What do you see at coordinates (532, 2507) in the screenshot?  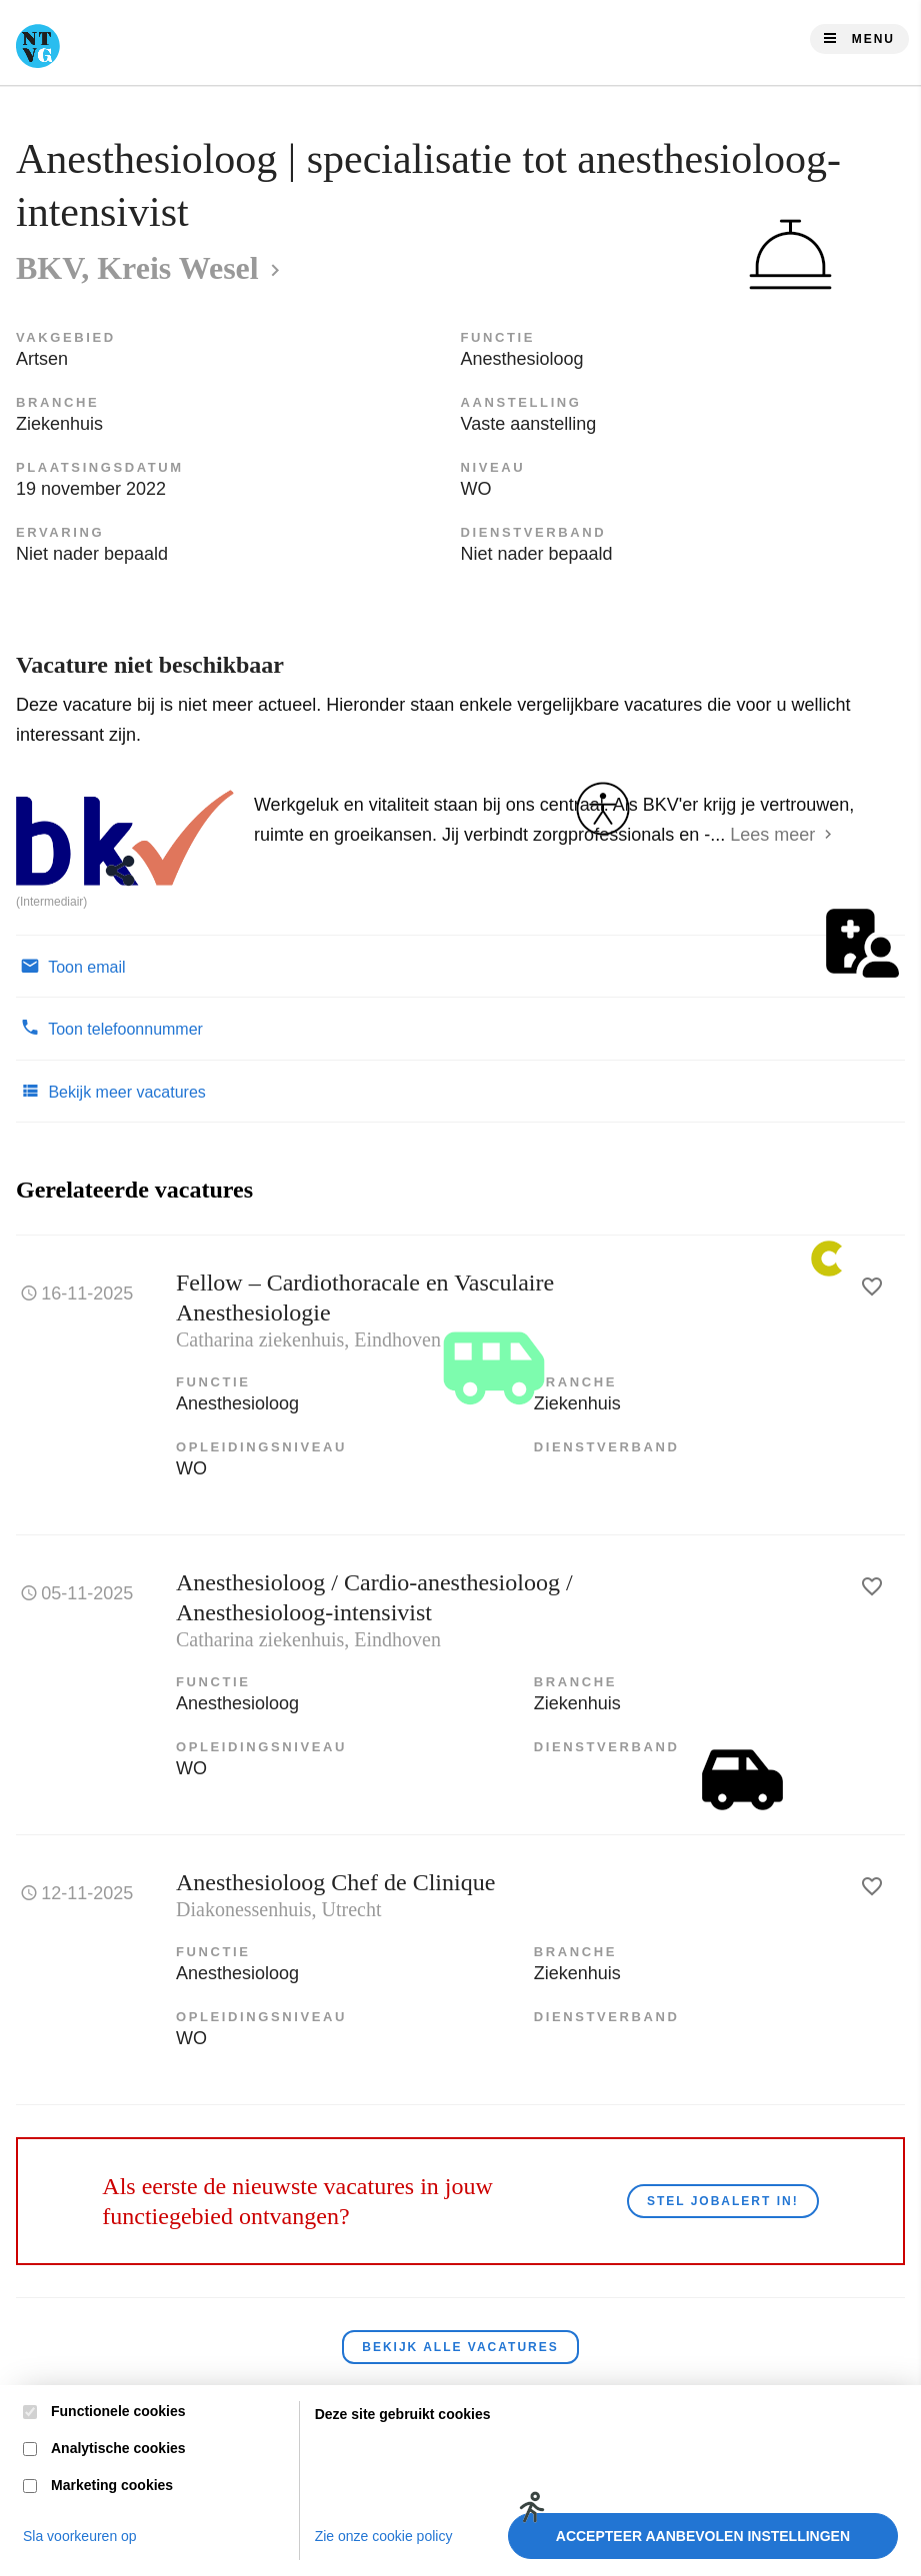 I see `indicates walking directions or pedestrian mode` at bounding box center [532, 2507].